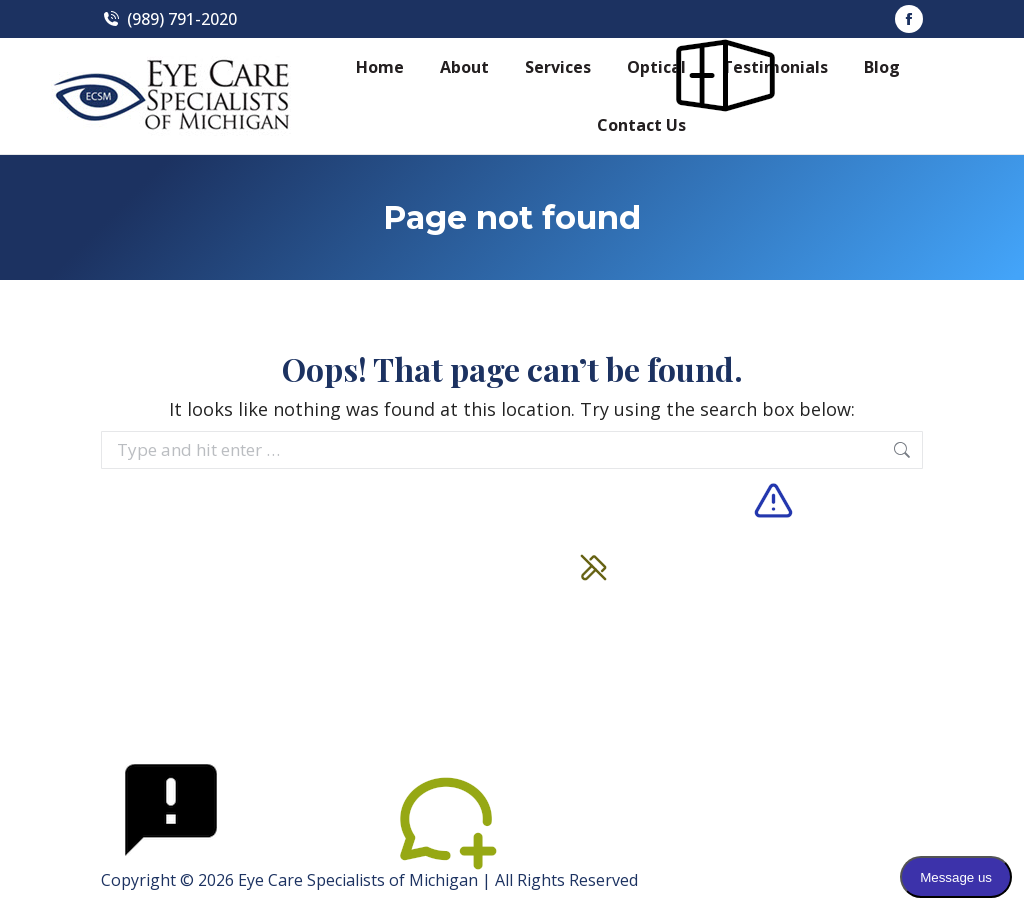 This screenshot has height=910, width=1024. I want to click on indicates a warning or alert status, so click(773, 500).